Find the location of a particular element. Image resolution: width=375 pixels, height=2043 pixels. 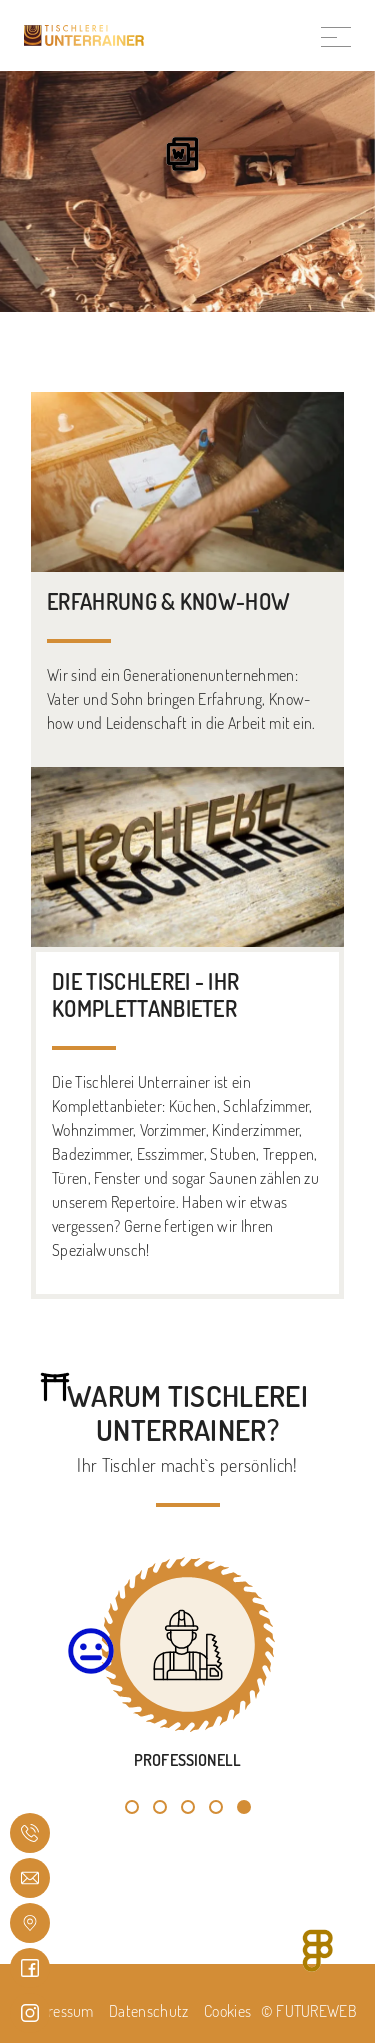

rate your experience as neutral is located at coordinates (91, 1651).